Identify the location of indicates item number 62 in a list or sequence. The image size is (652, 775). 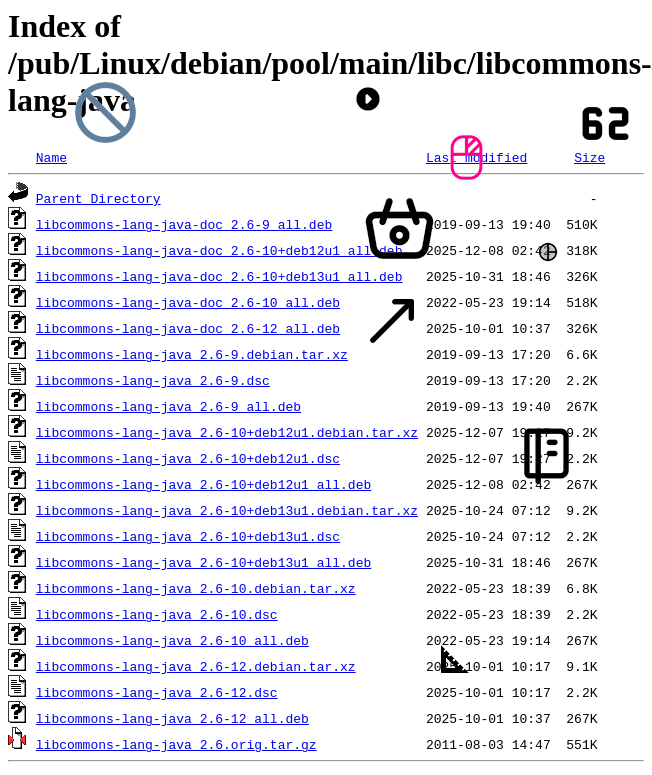
(605, 123).